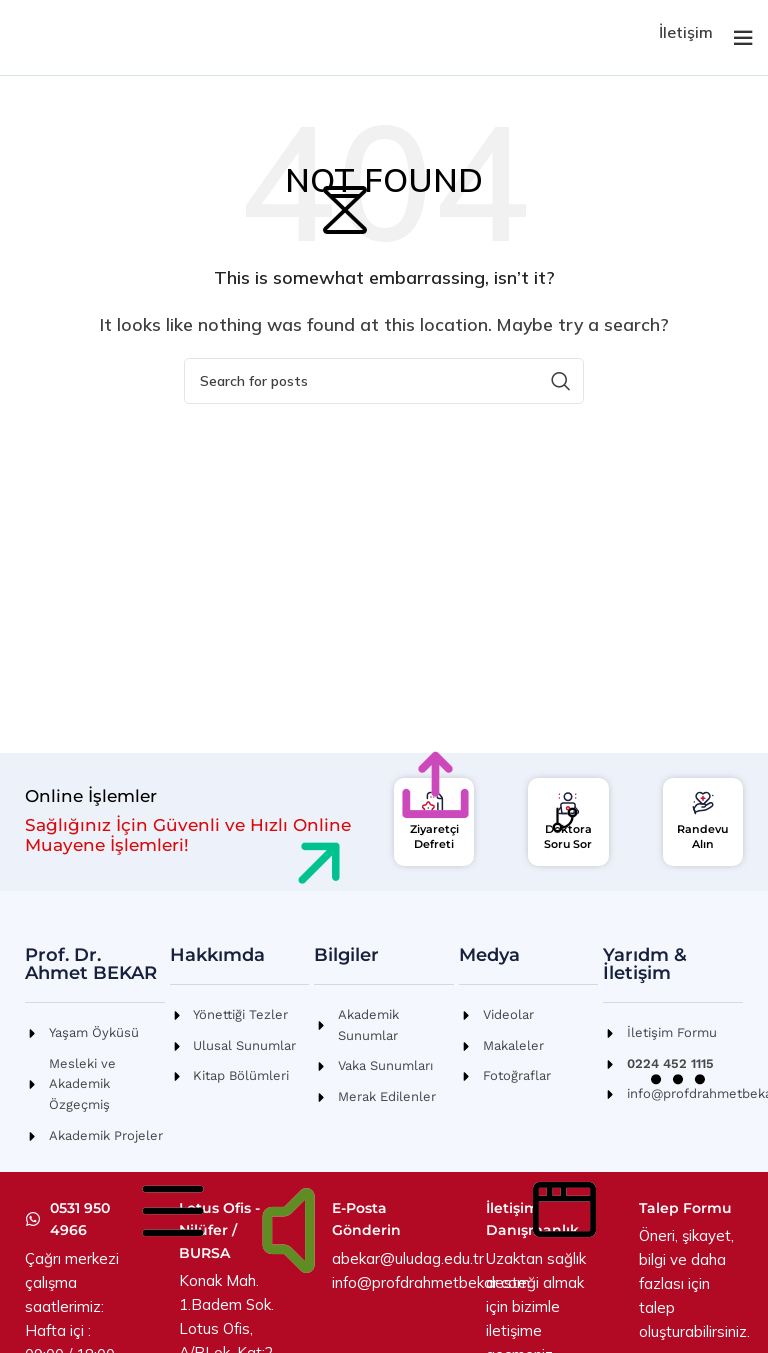 The height and width of the screenshot is (1353, 768). I want to click on open link in a new tab or window, so click(319, 863).